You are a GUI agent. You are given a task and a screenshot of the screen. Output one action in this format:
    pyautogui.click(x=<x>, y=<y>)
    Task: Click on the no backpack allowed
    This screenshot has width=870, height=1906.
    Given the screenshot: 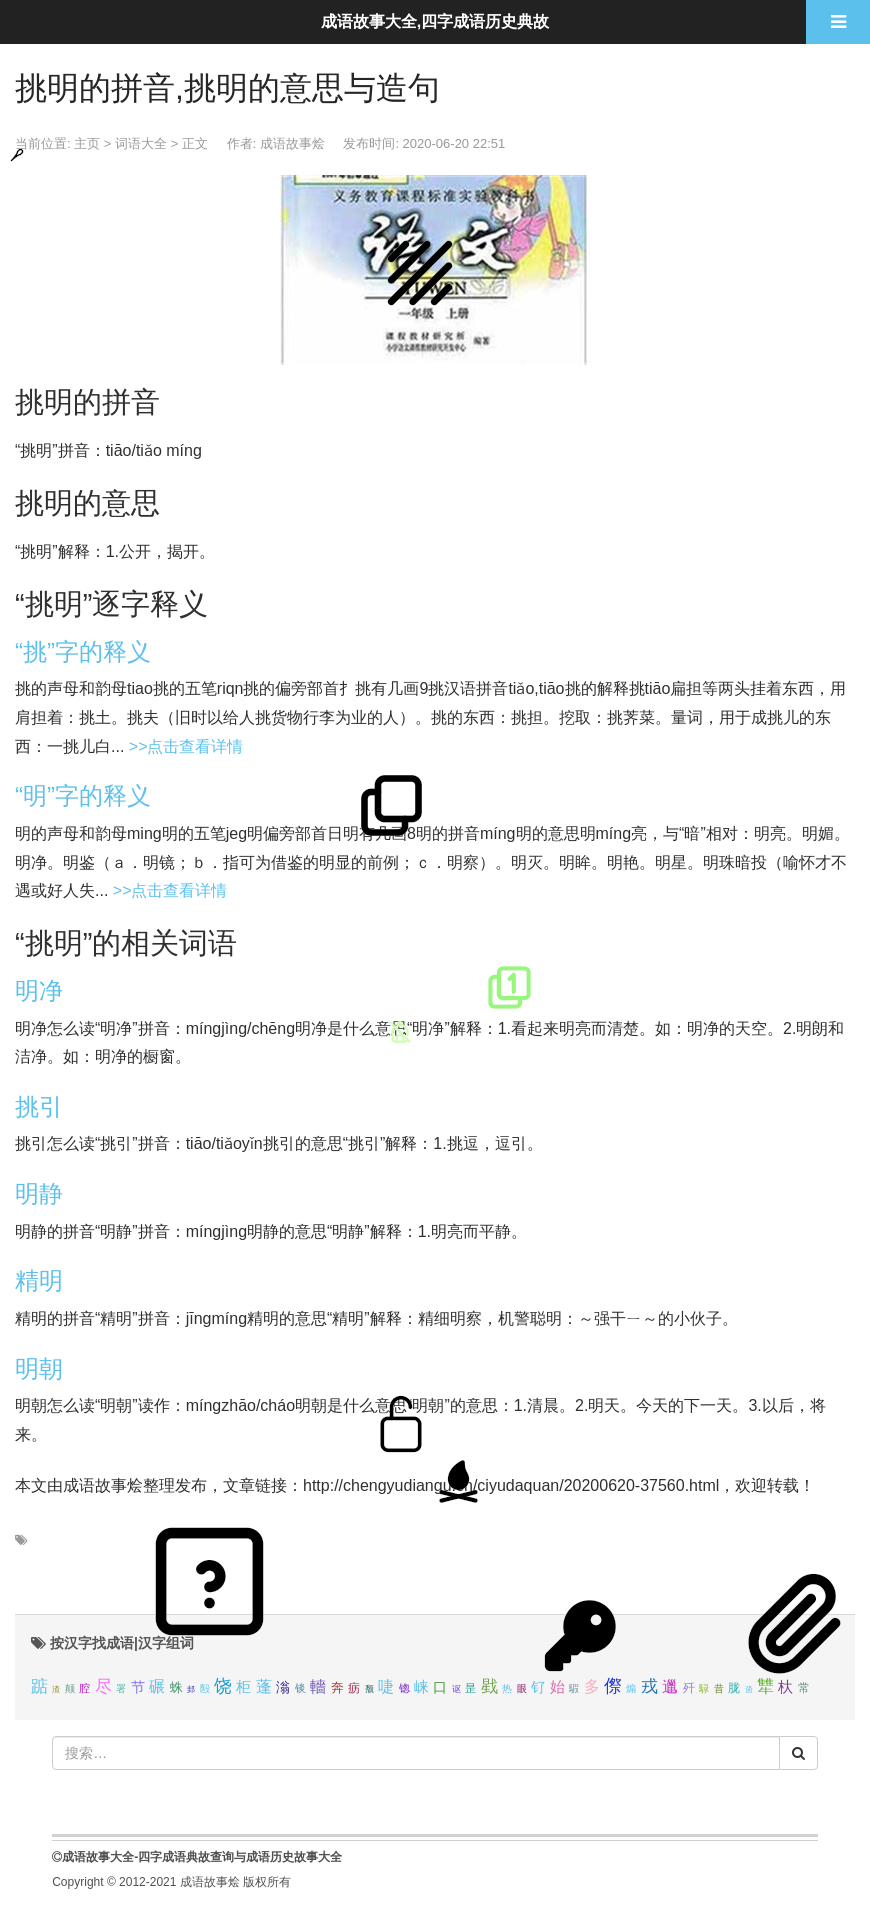 What is the action you would take?
    pyautogui.click(x=400, y=1032)
    